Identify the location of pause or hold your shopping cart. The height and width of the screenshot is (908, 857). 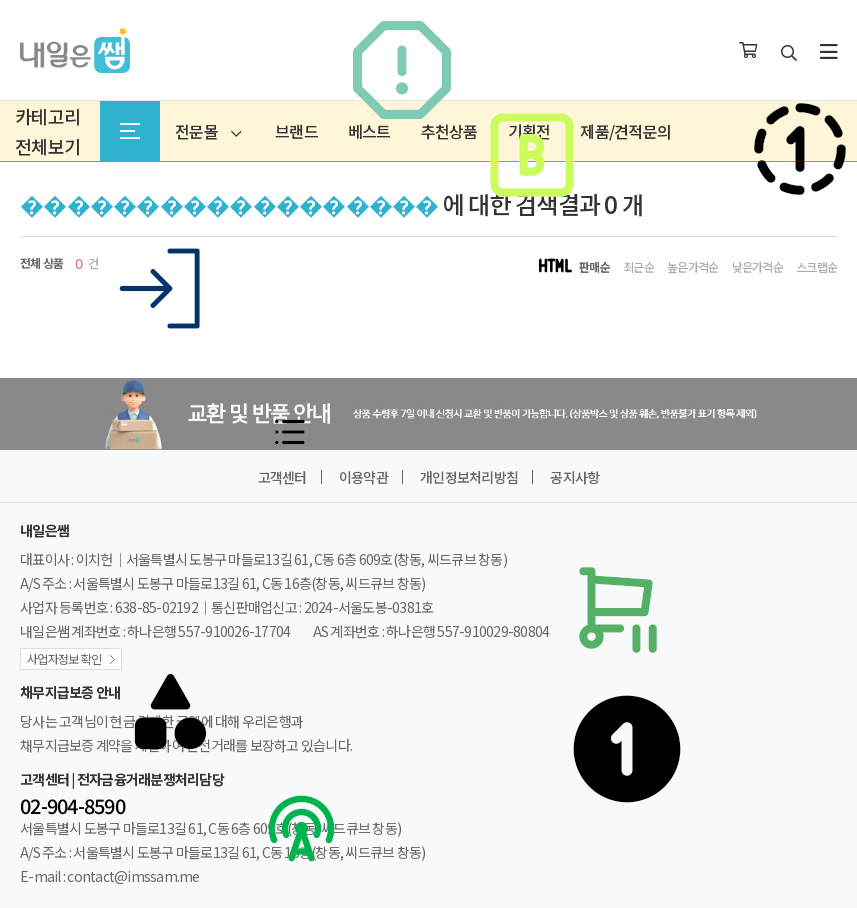
(616, 608).